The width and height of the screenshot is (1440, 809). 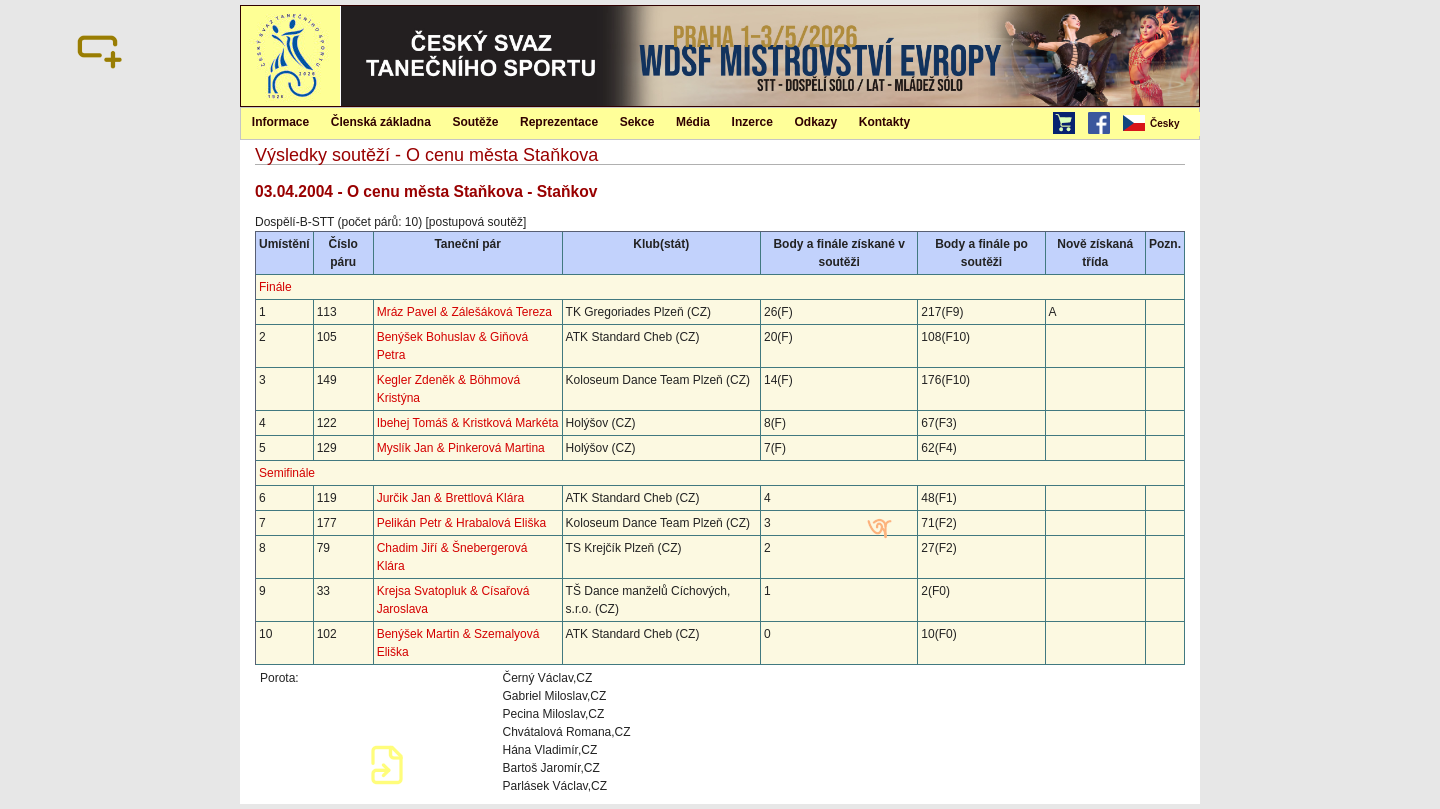 I want to click on switch to bangla language input, so click(x=879, y=528).